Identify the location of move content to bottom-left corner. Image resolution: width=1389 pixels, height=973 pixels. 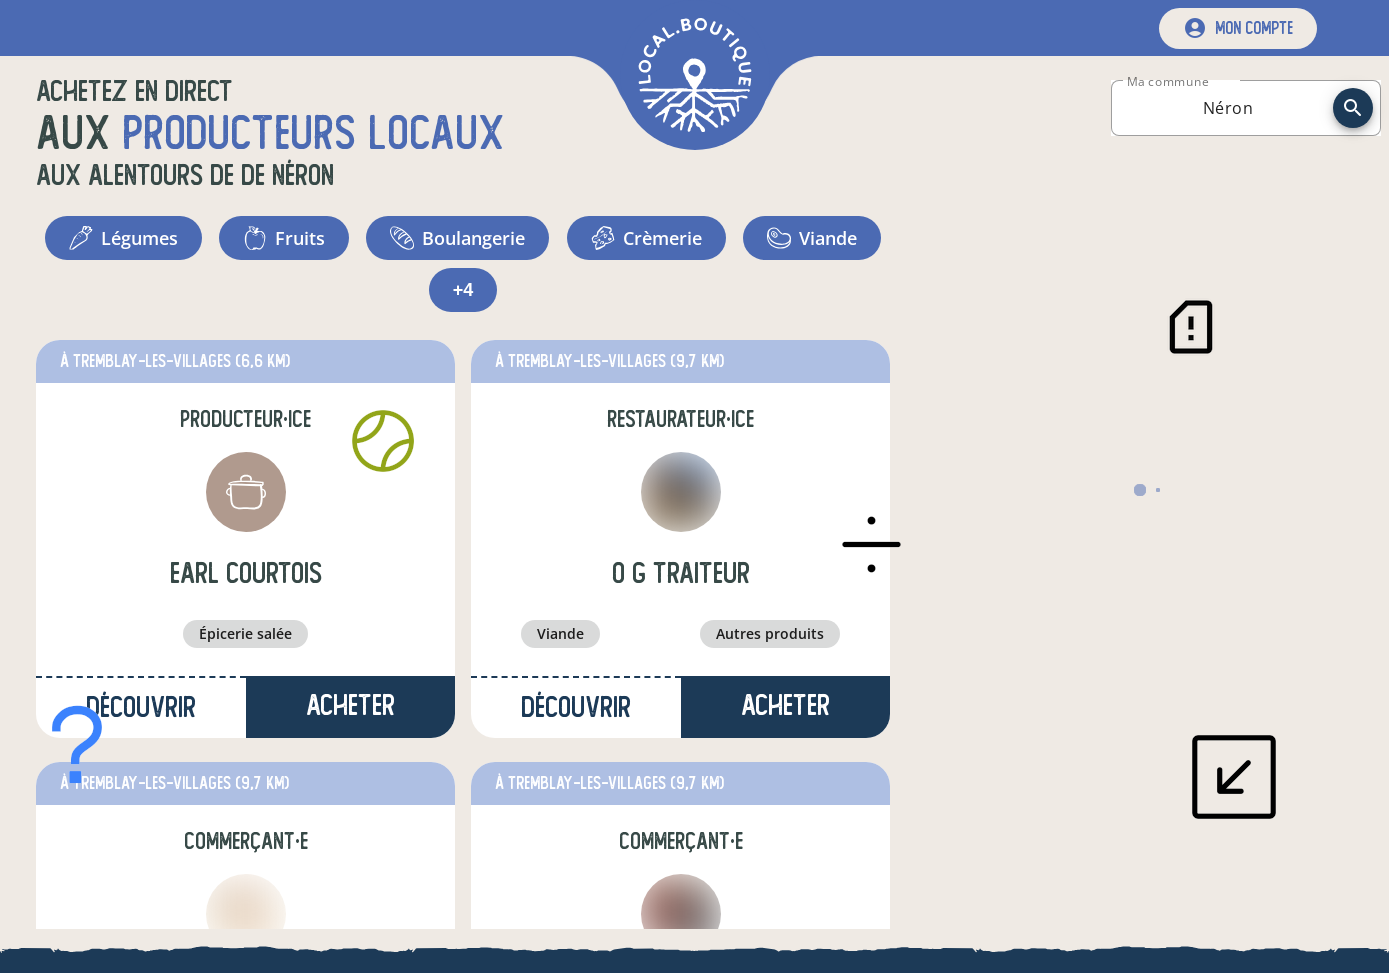
(1234, 777).